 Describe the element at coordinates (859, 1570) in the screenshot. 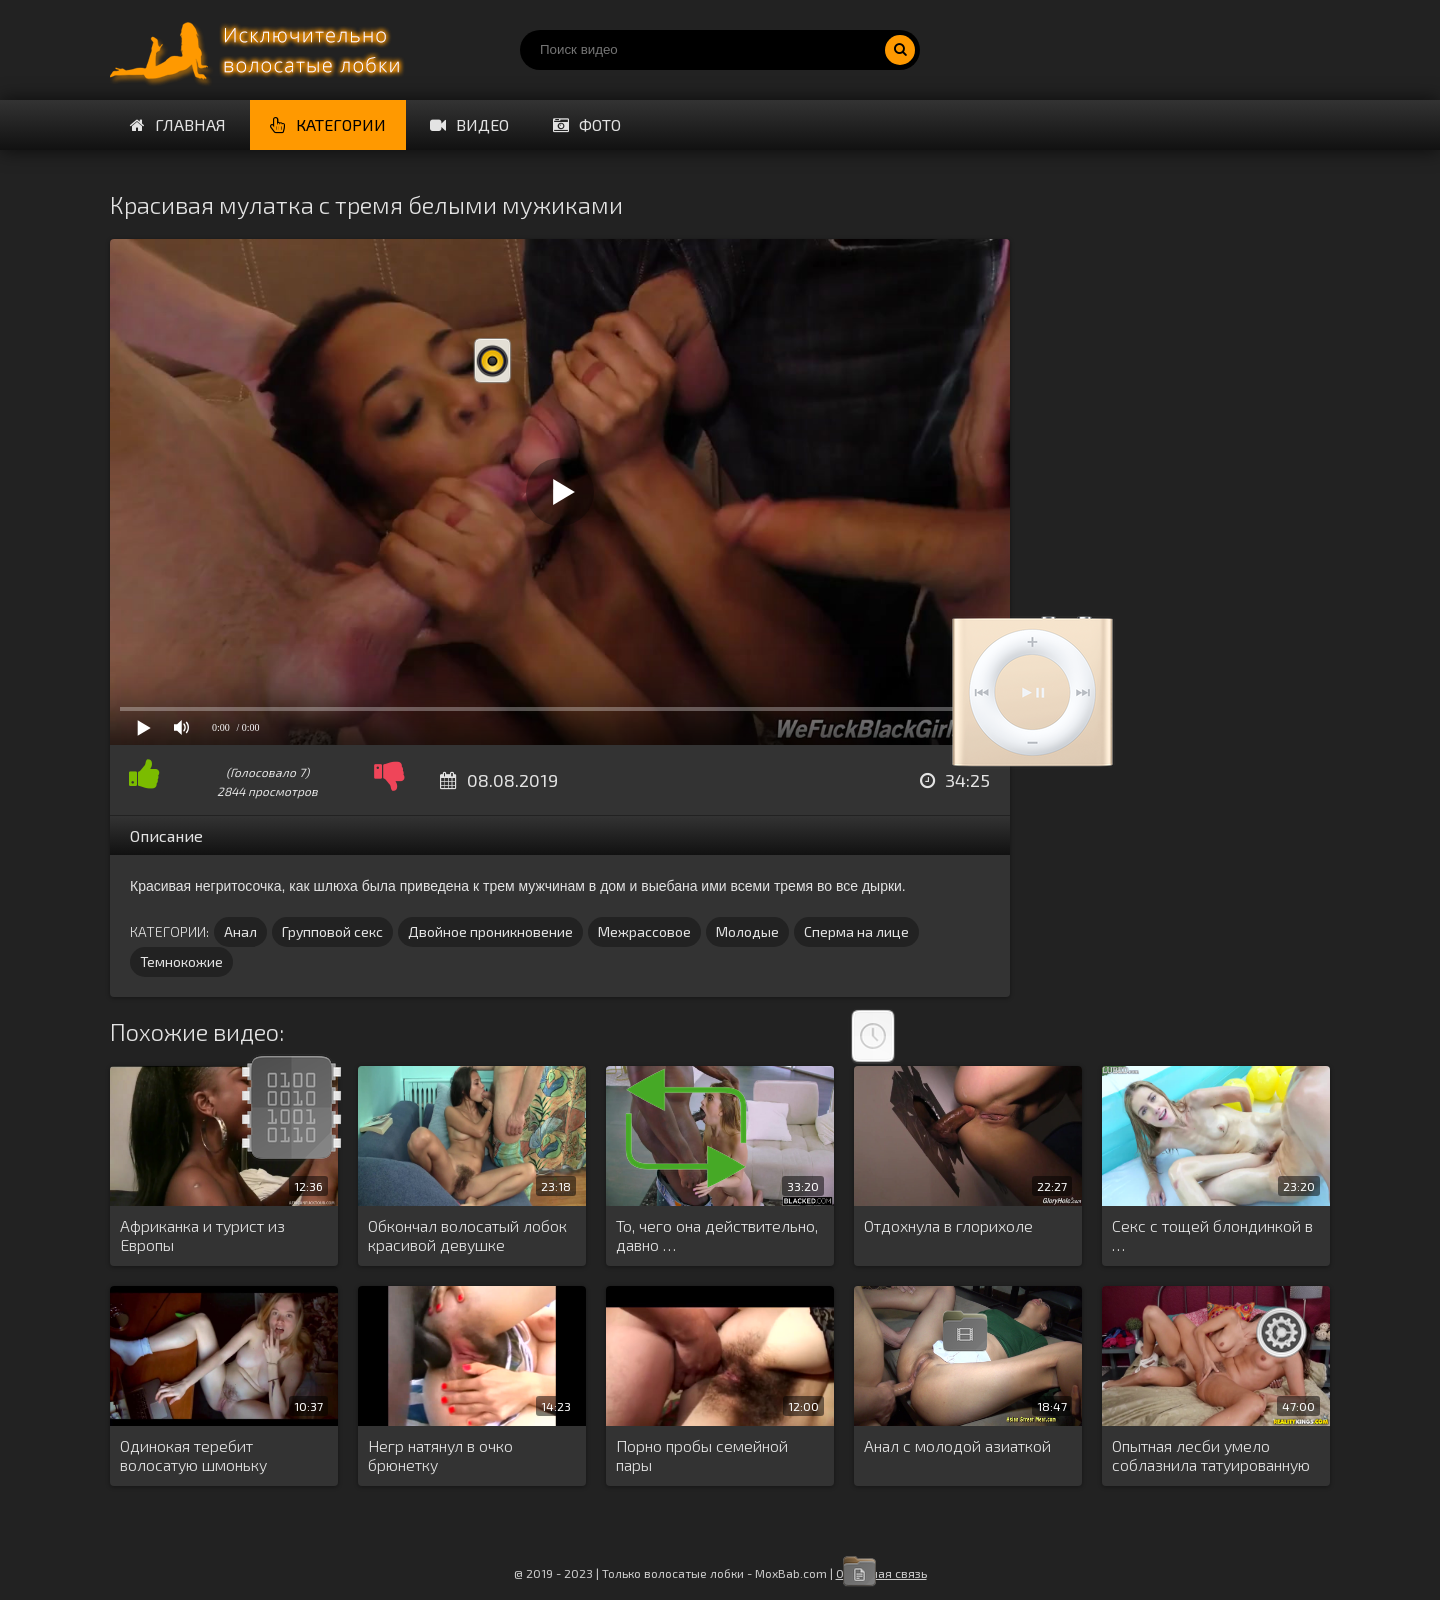

I see `open your documents folder` at that location.